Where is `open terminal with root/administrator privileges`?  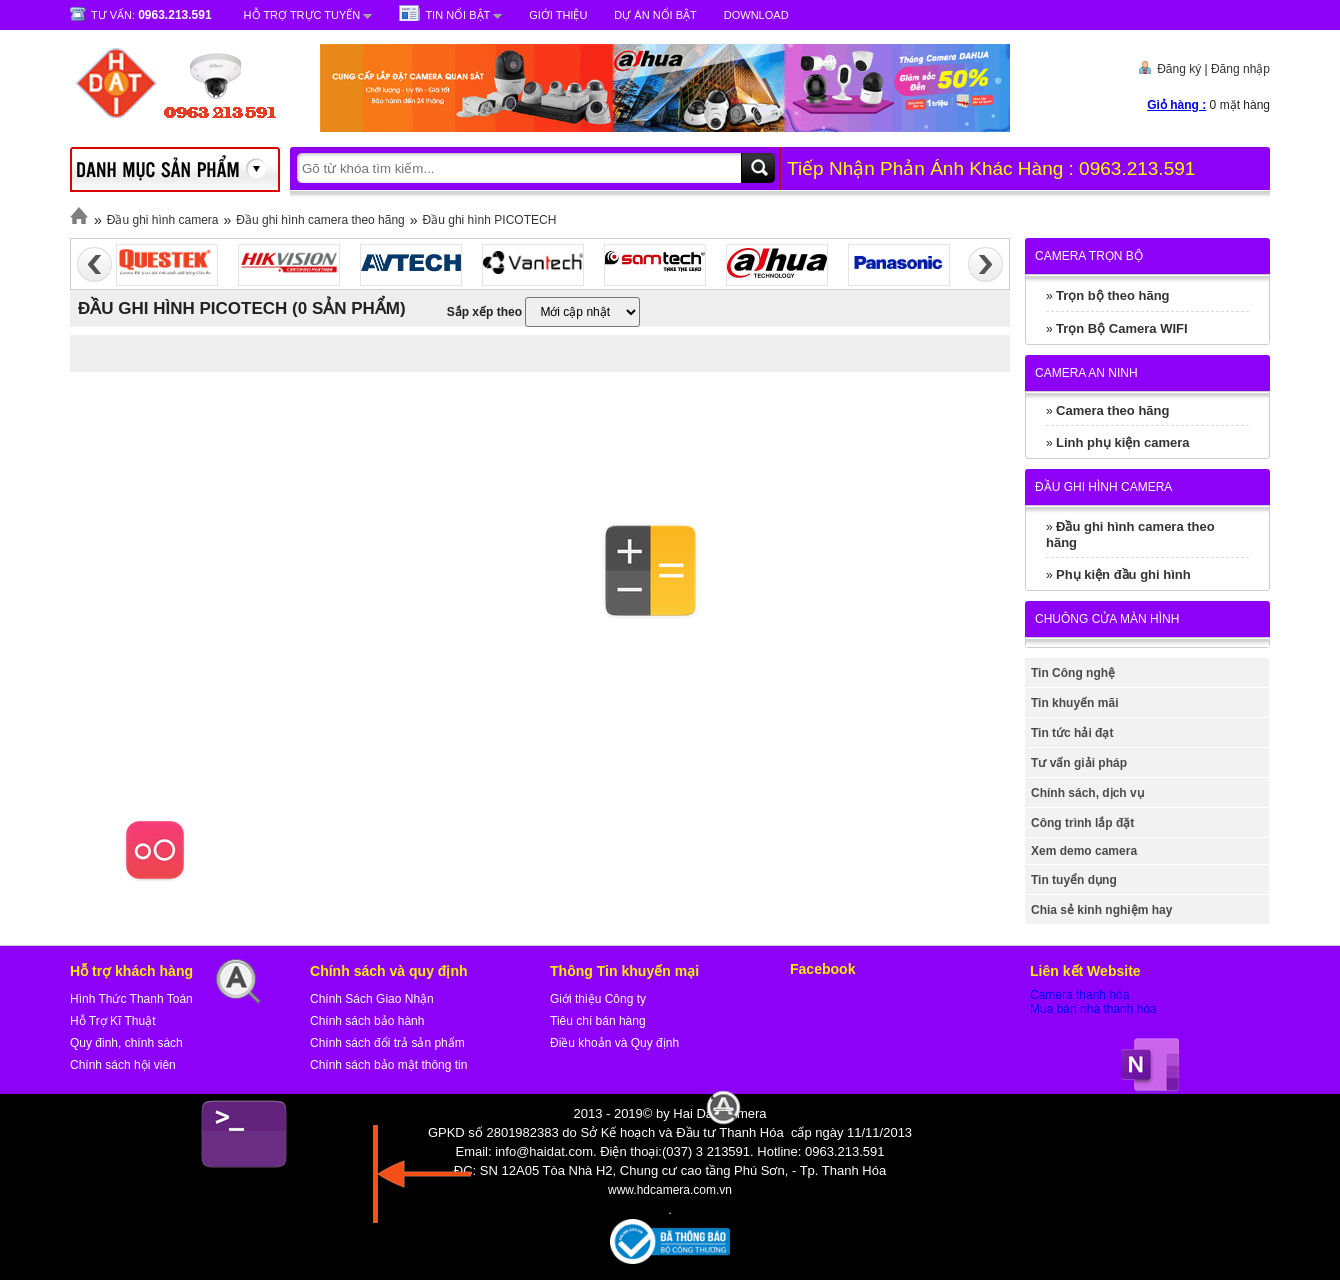
open terminal with root/administrator privileges is located at coordinates (244, 1134).